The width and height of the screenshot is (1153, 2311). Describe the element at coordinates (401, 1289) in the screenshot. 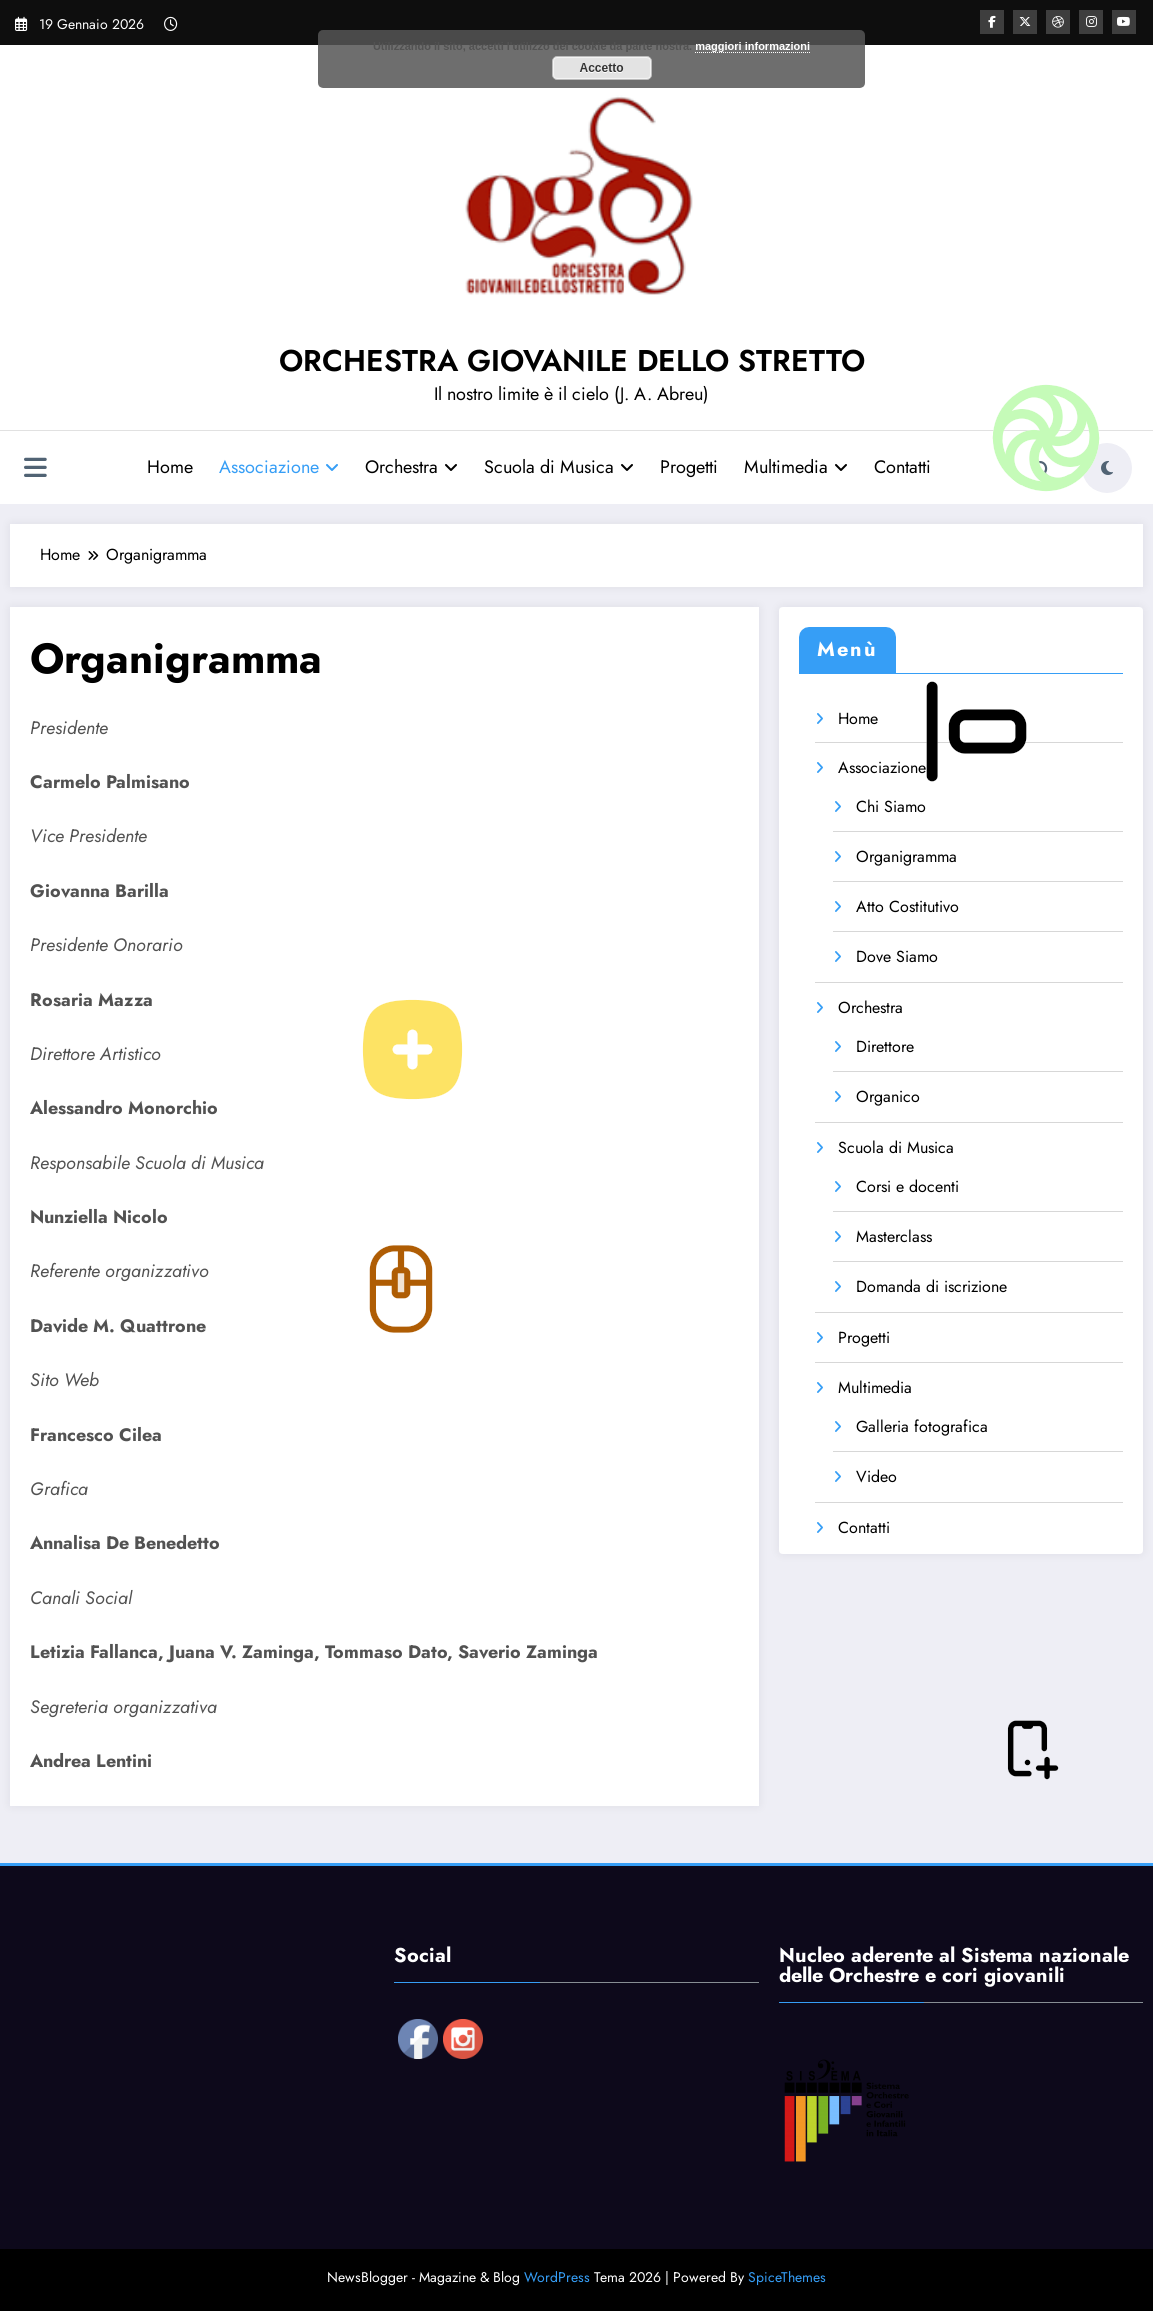

I see `indicates middle mouse button click action` at that location.